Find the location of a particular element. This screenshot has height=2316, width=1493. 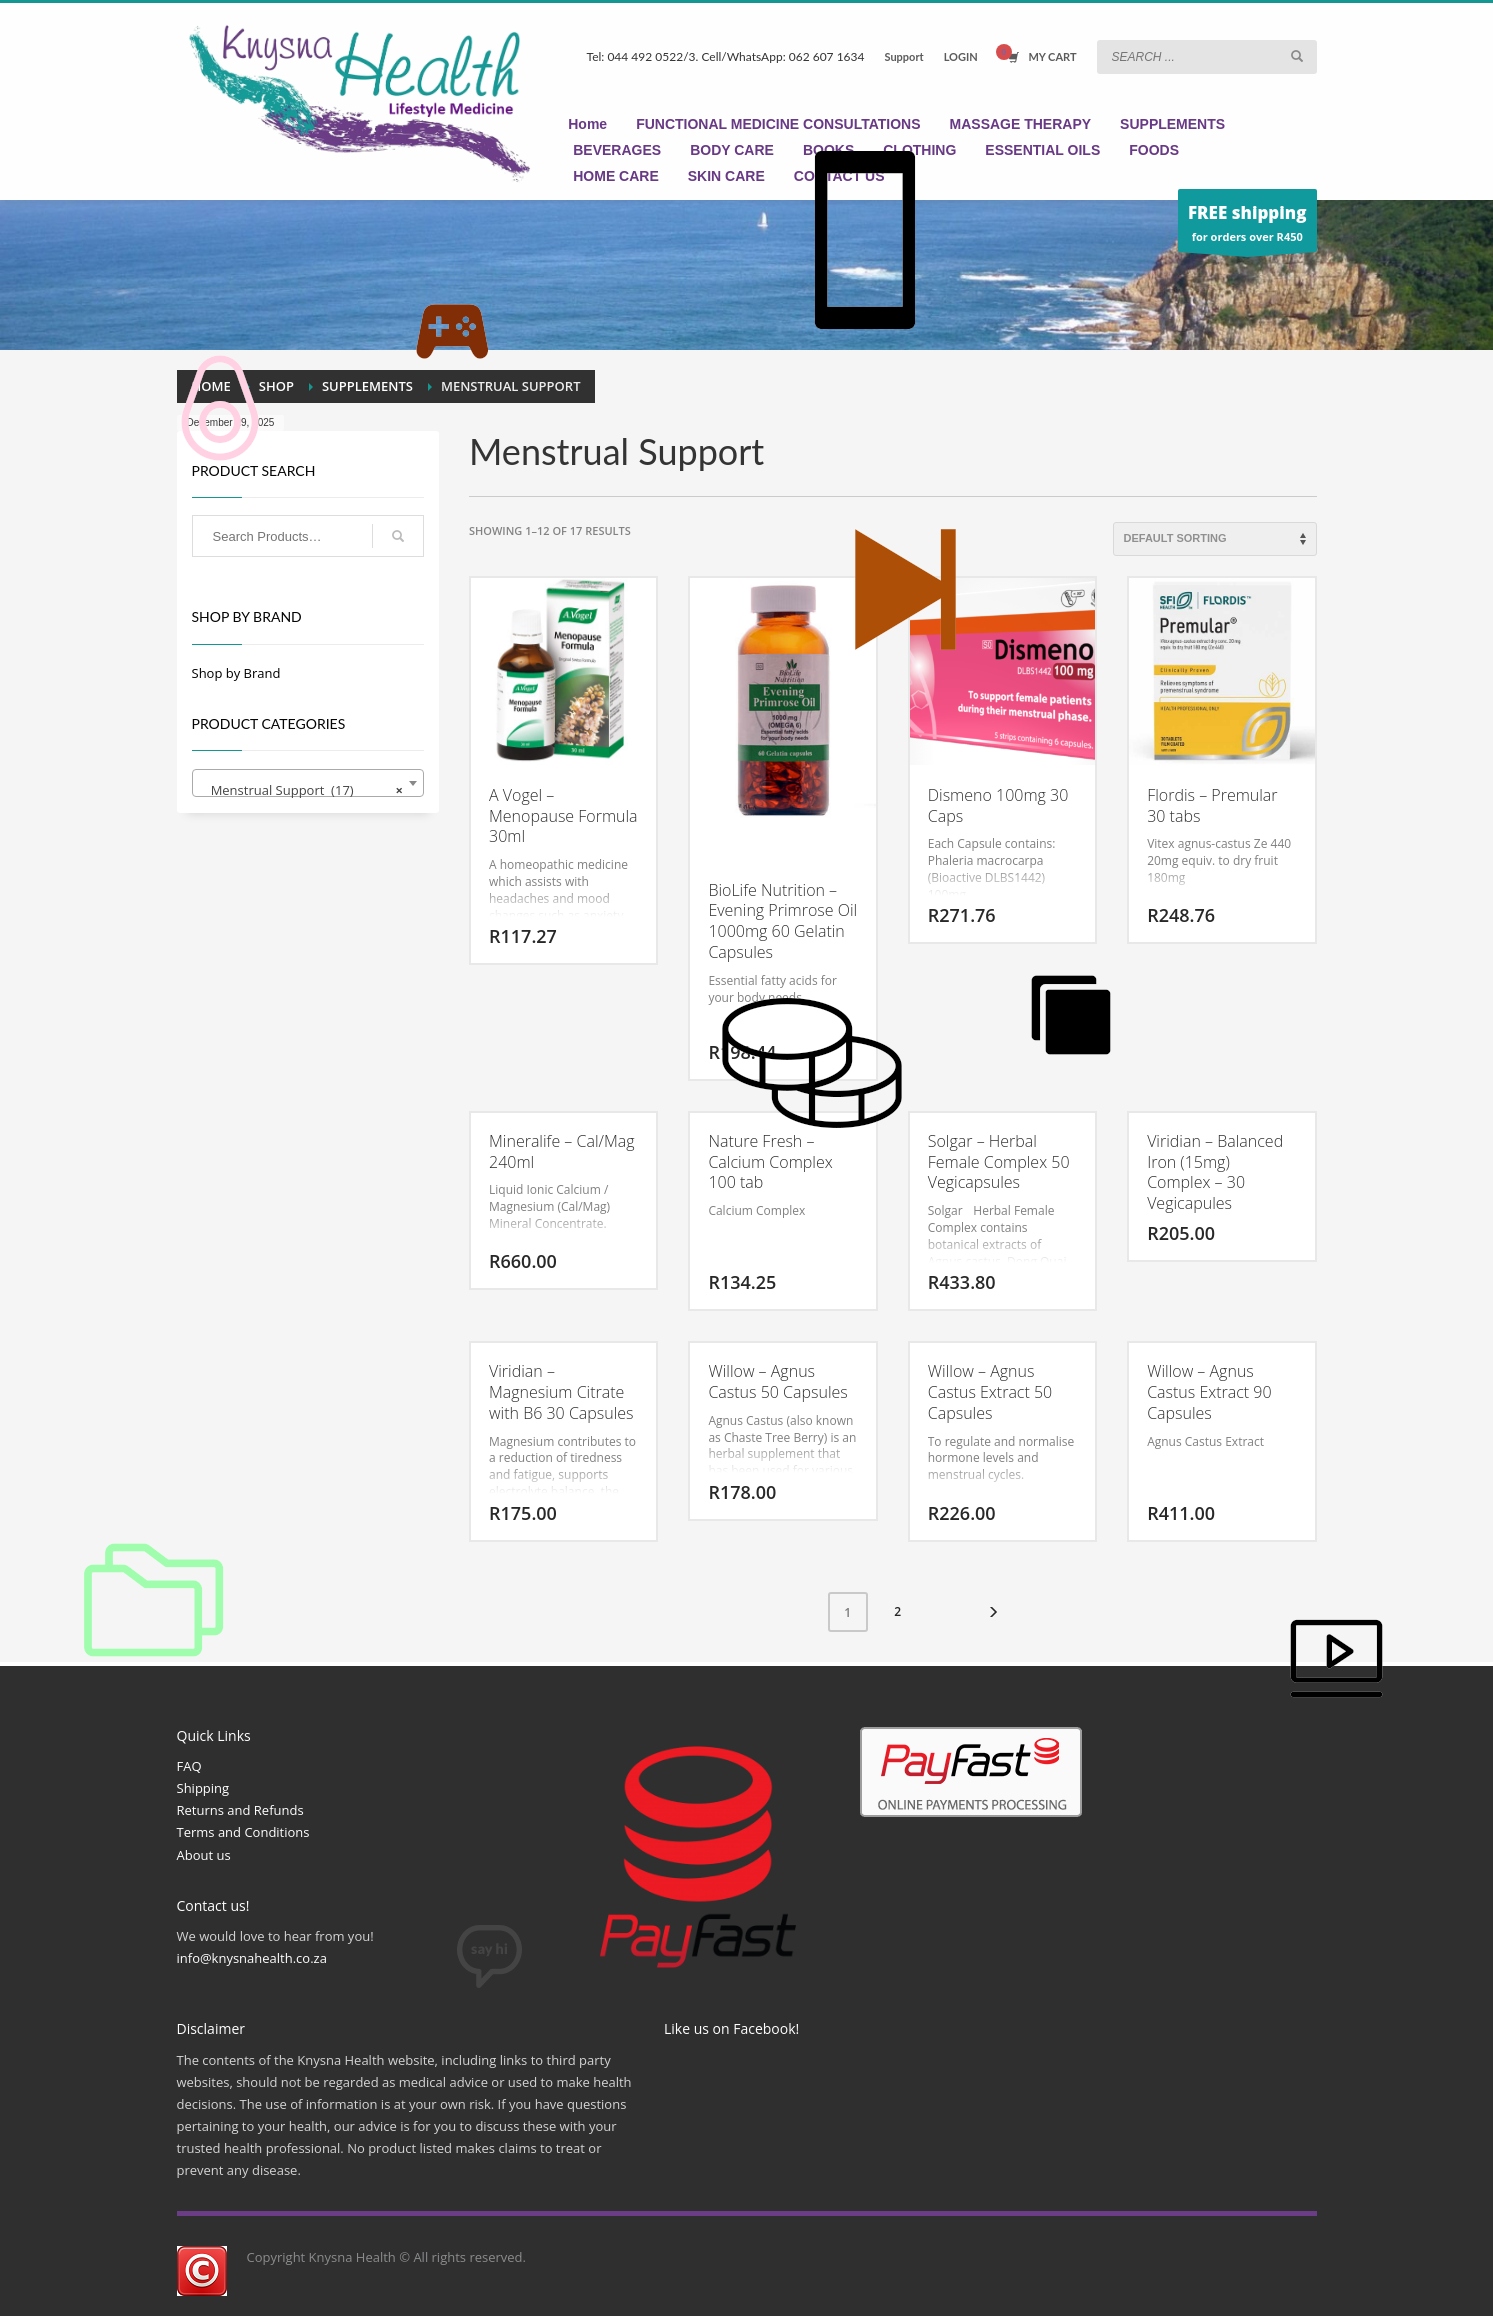

skip to the next track is located at coordinates (905, 589).